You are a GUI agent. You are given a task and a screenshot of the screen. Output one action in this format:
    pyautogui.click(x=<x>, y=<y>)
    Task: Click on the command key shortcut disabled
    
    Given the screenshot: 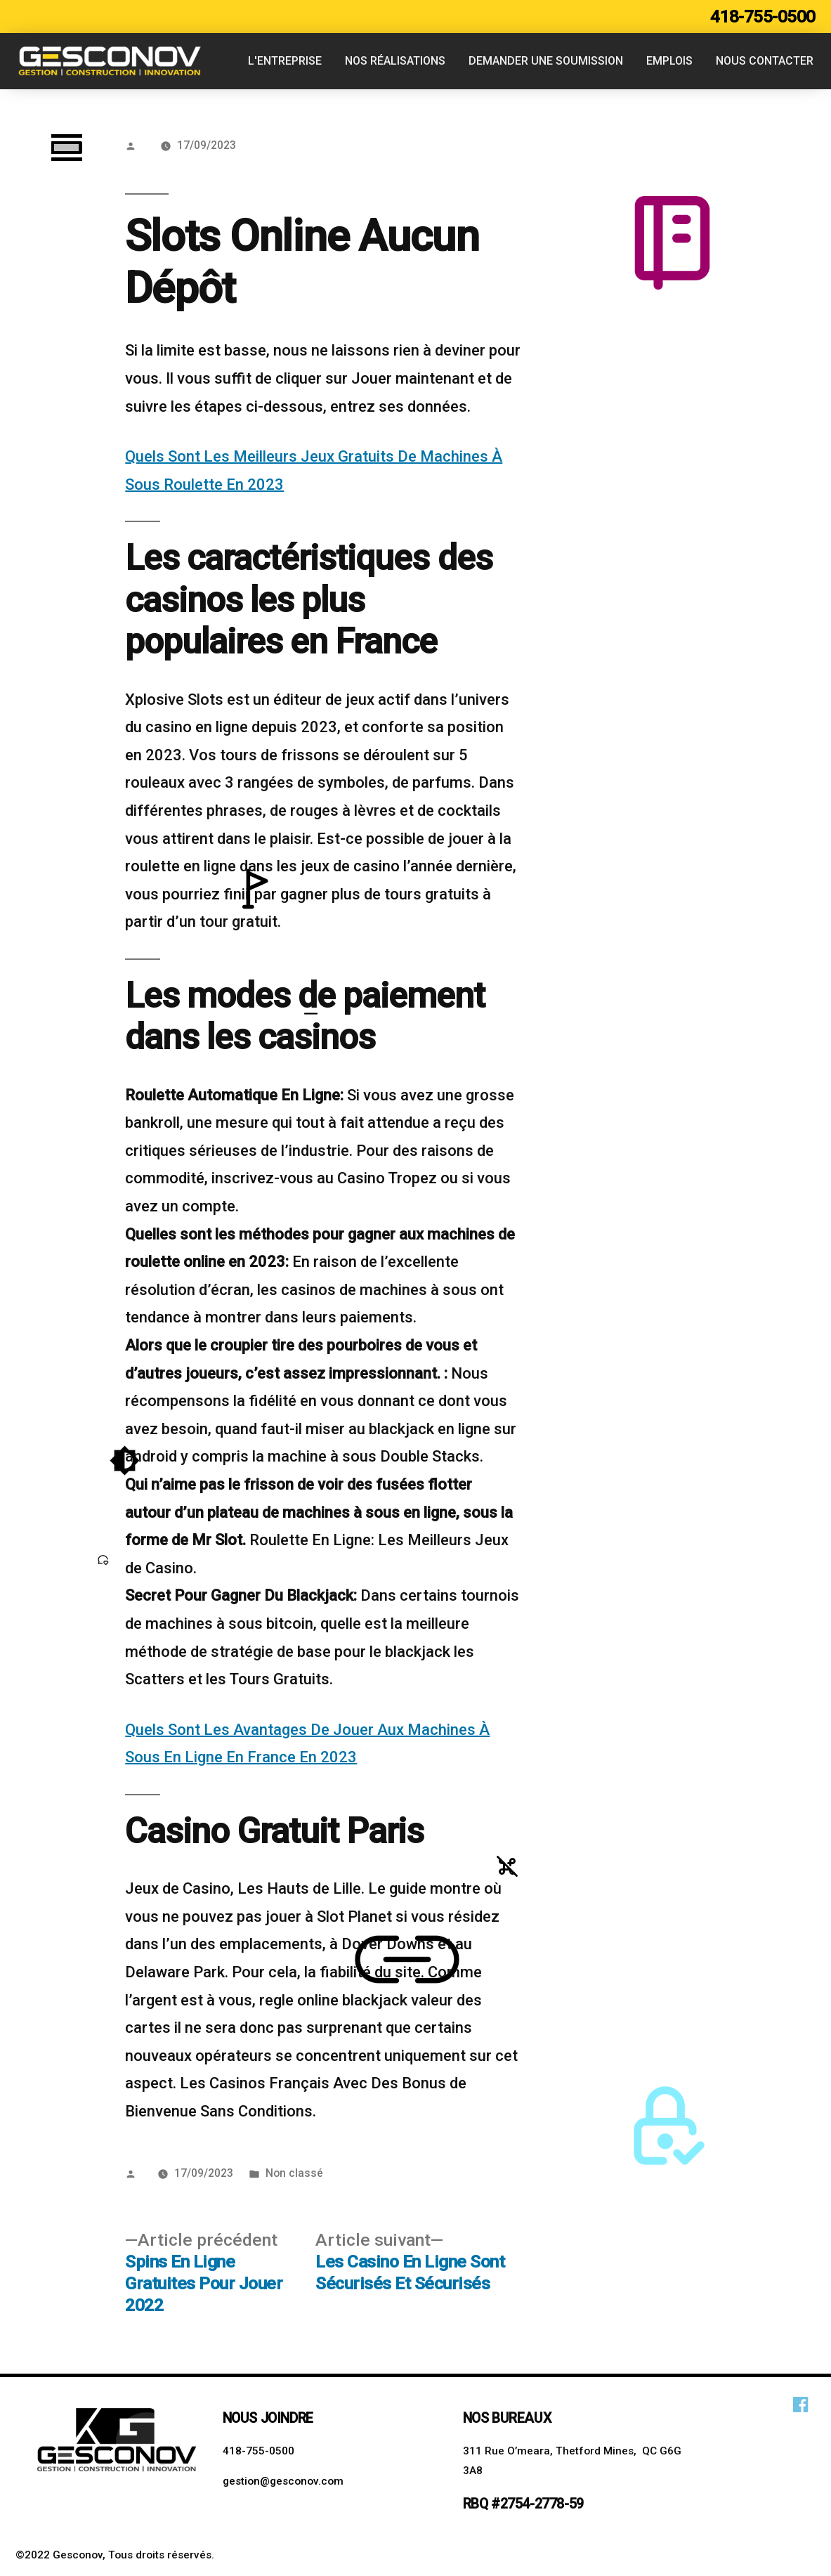 What is the action you would take?
    pyautogui.click(x=507, y=1866)
    